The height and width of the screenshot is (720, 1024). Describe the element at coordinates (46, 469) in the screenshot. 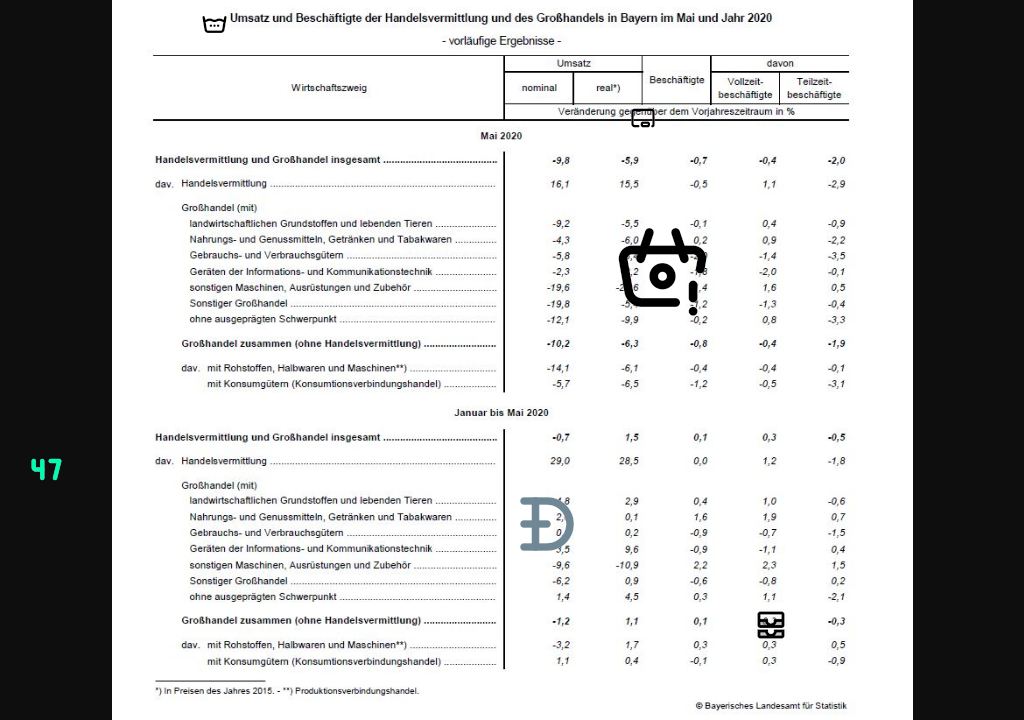

I see `indicates item number 47 in a list or sequence` at that location.